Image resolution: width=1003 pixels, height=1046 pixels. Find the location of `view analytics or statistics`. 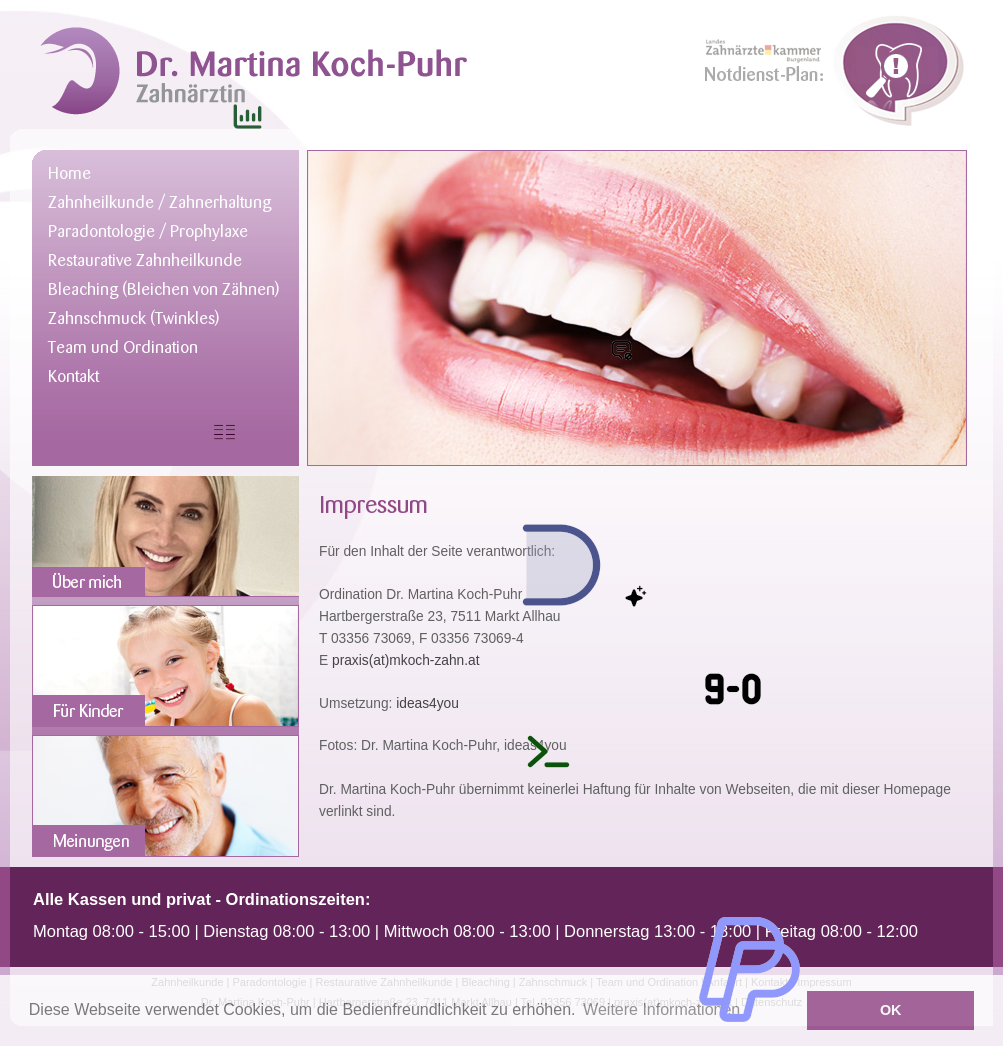

view analytics or statistics is located at coordinates (247, 116).